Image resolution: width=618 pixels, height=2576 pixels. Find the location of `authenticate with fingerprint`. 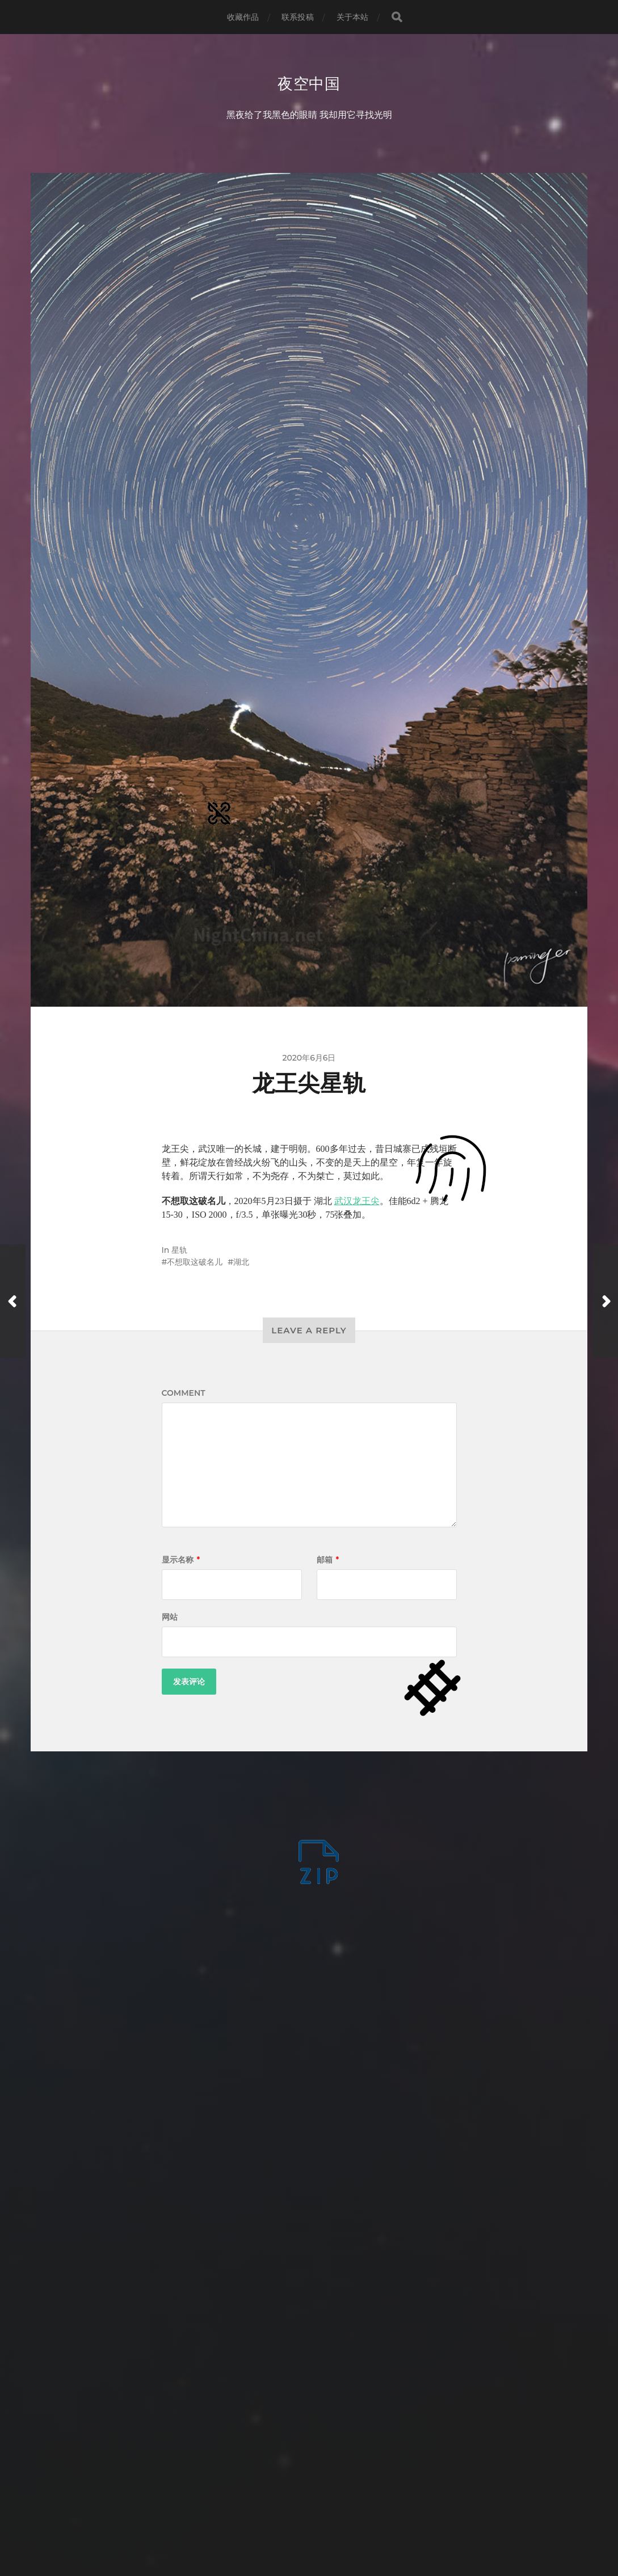

authenticate with fingerprint is located at coordinates (452, 1169).